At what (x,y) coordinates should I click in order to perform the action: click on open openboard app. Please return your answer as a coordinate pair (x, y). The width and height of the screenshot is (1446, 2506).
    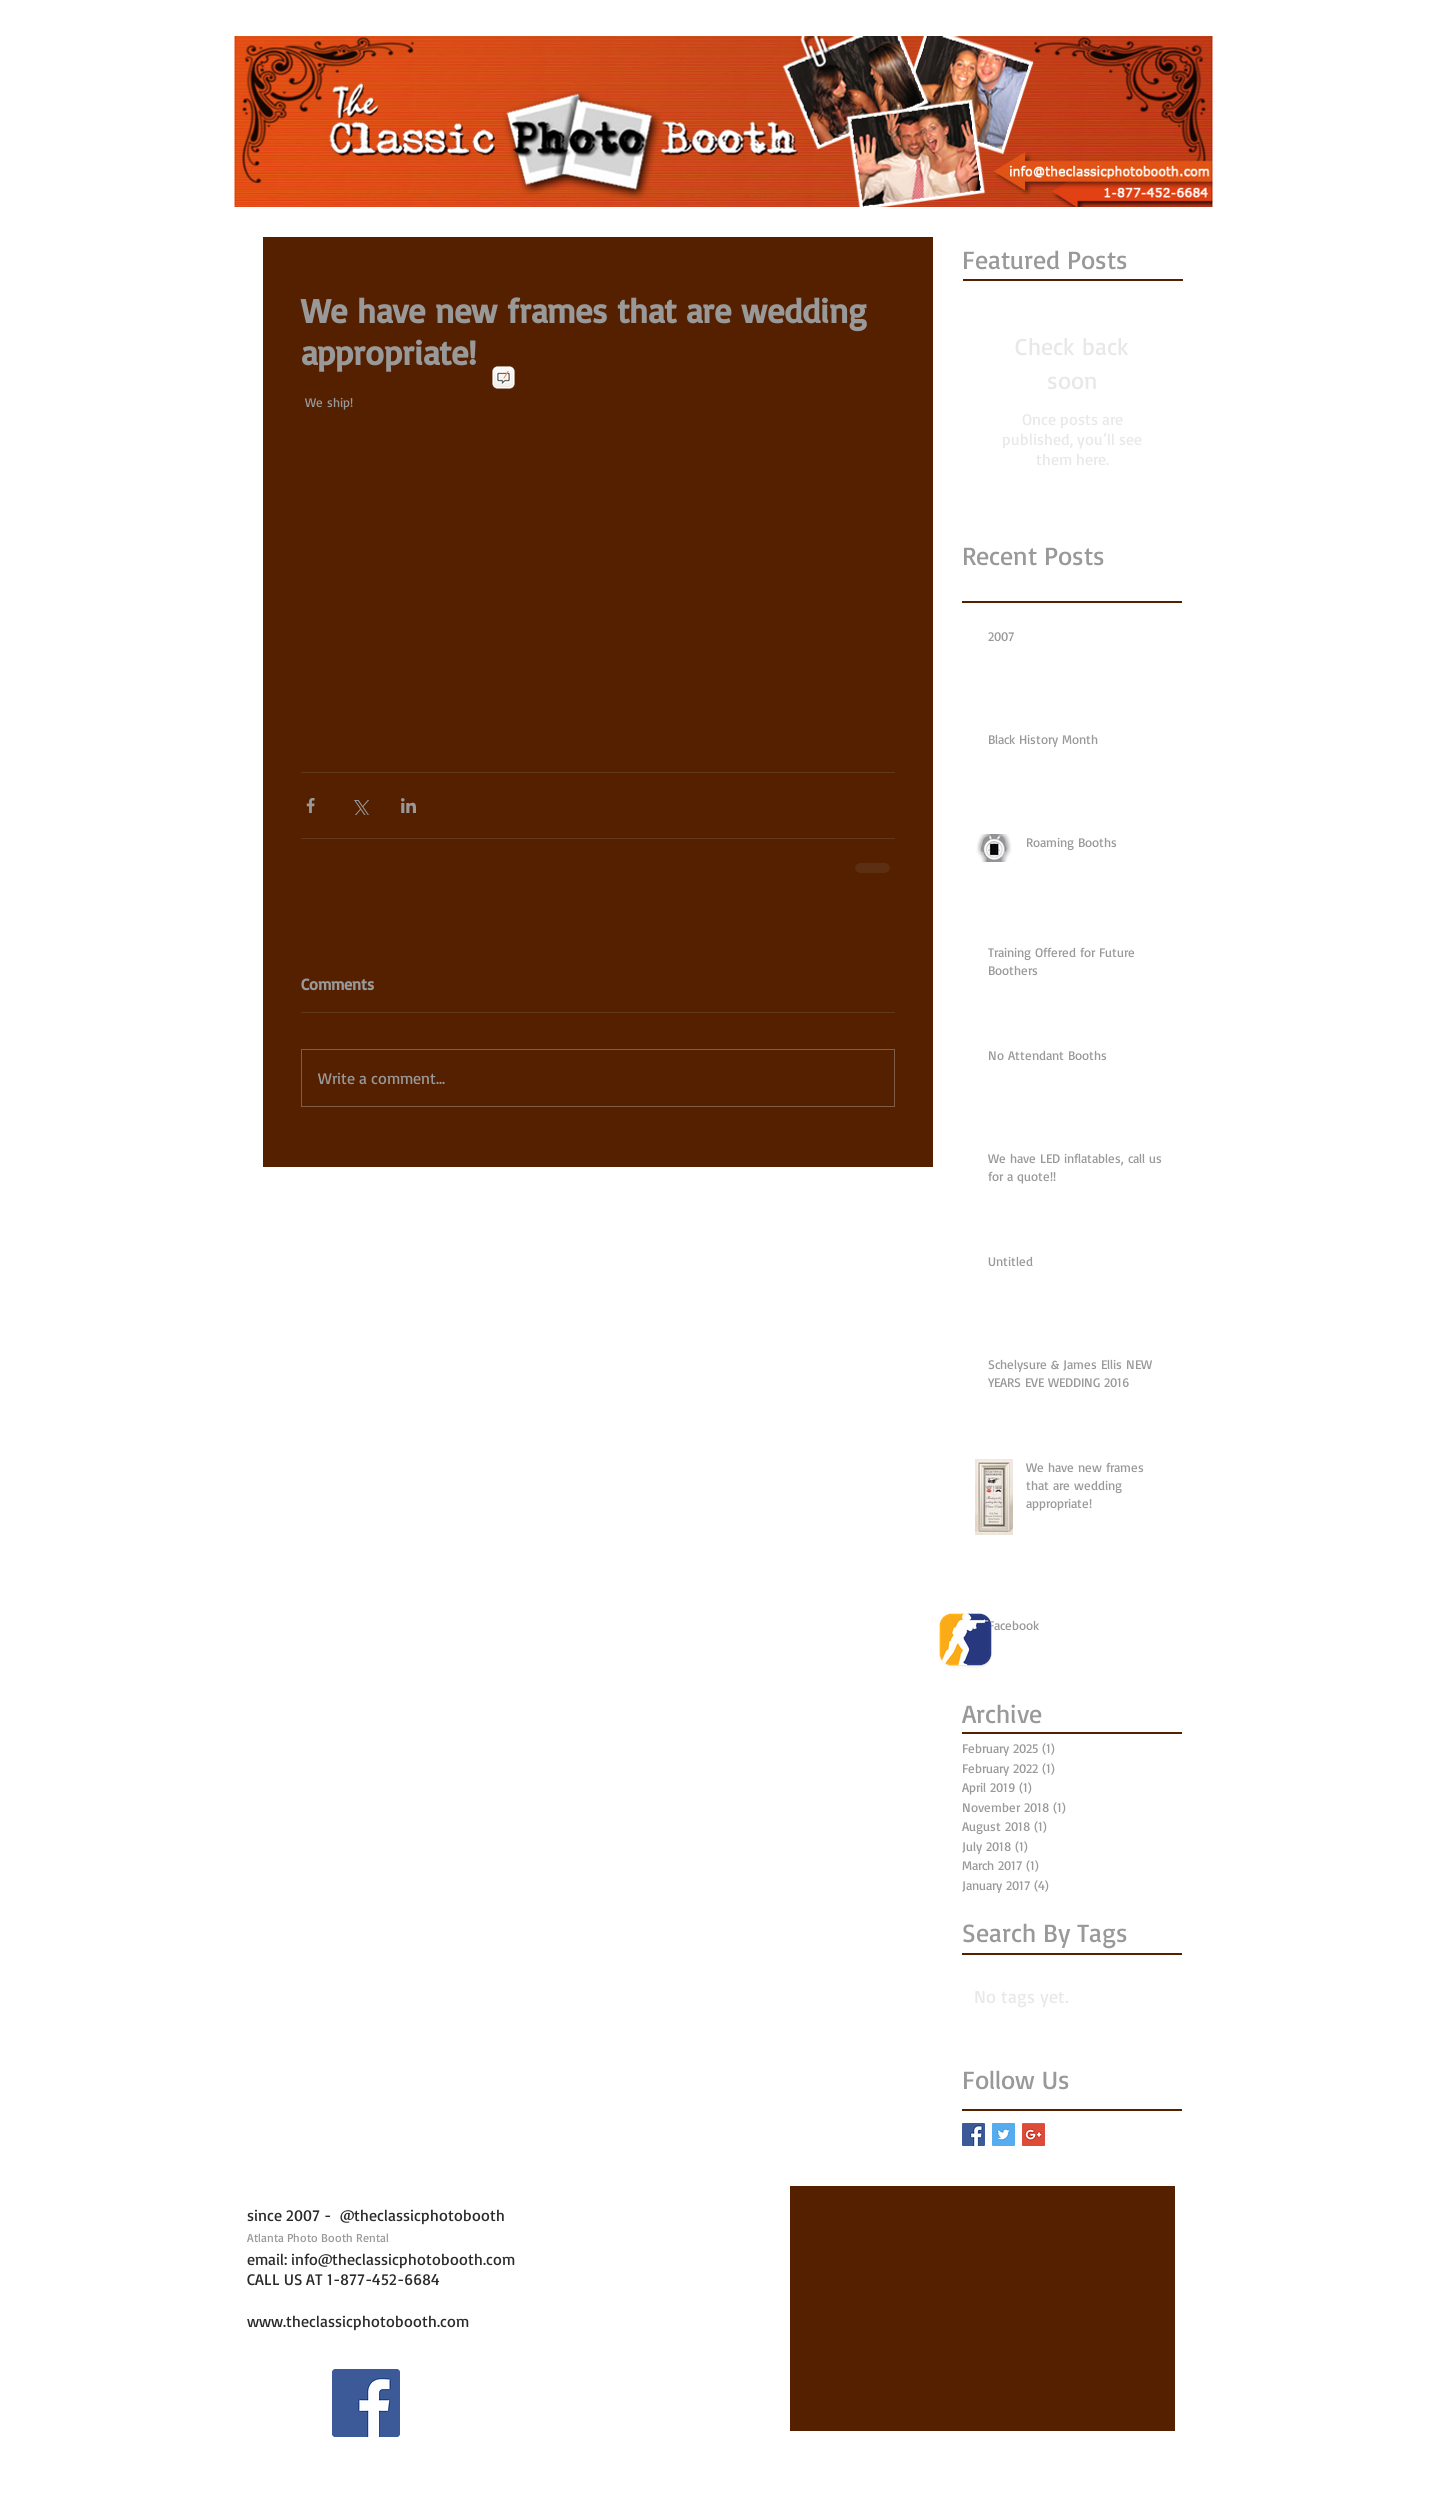
    Looking at the image, I should click on (503, 377).